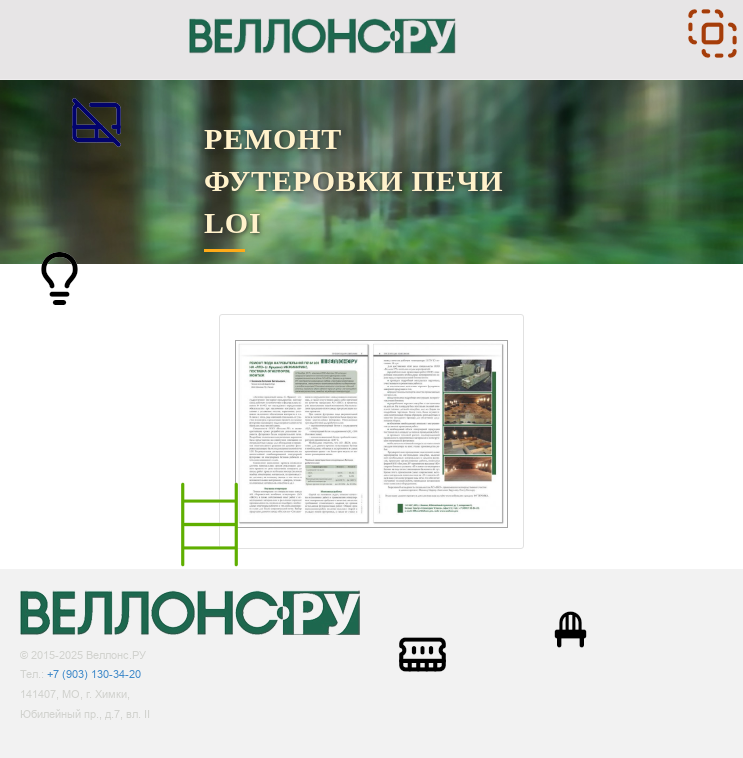 The height and width of the screenshot is (758, 743). What do you see at coordinates (209, 524) in the screenshot?
I see `access step-by-step instructions or tutorial` at bounding box center [209, 524].